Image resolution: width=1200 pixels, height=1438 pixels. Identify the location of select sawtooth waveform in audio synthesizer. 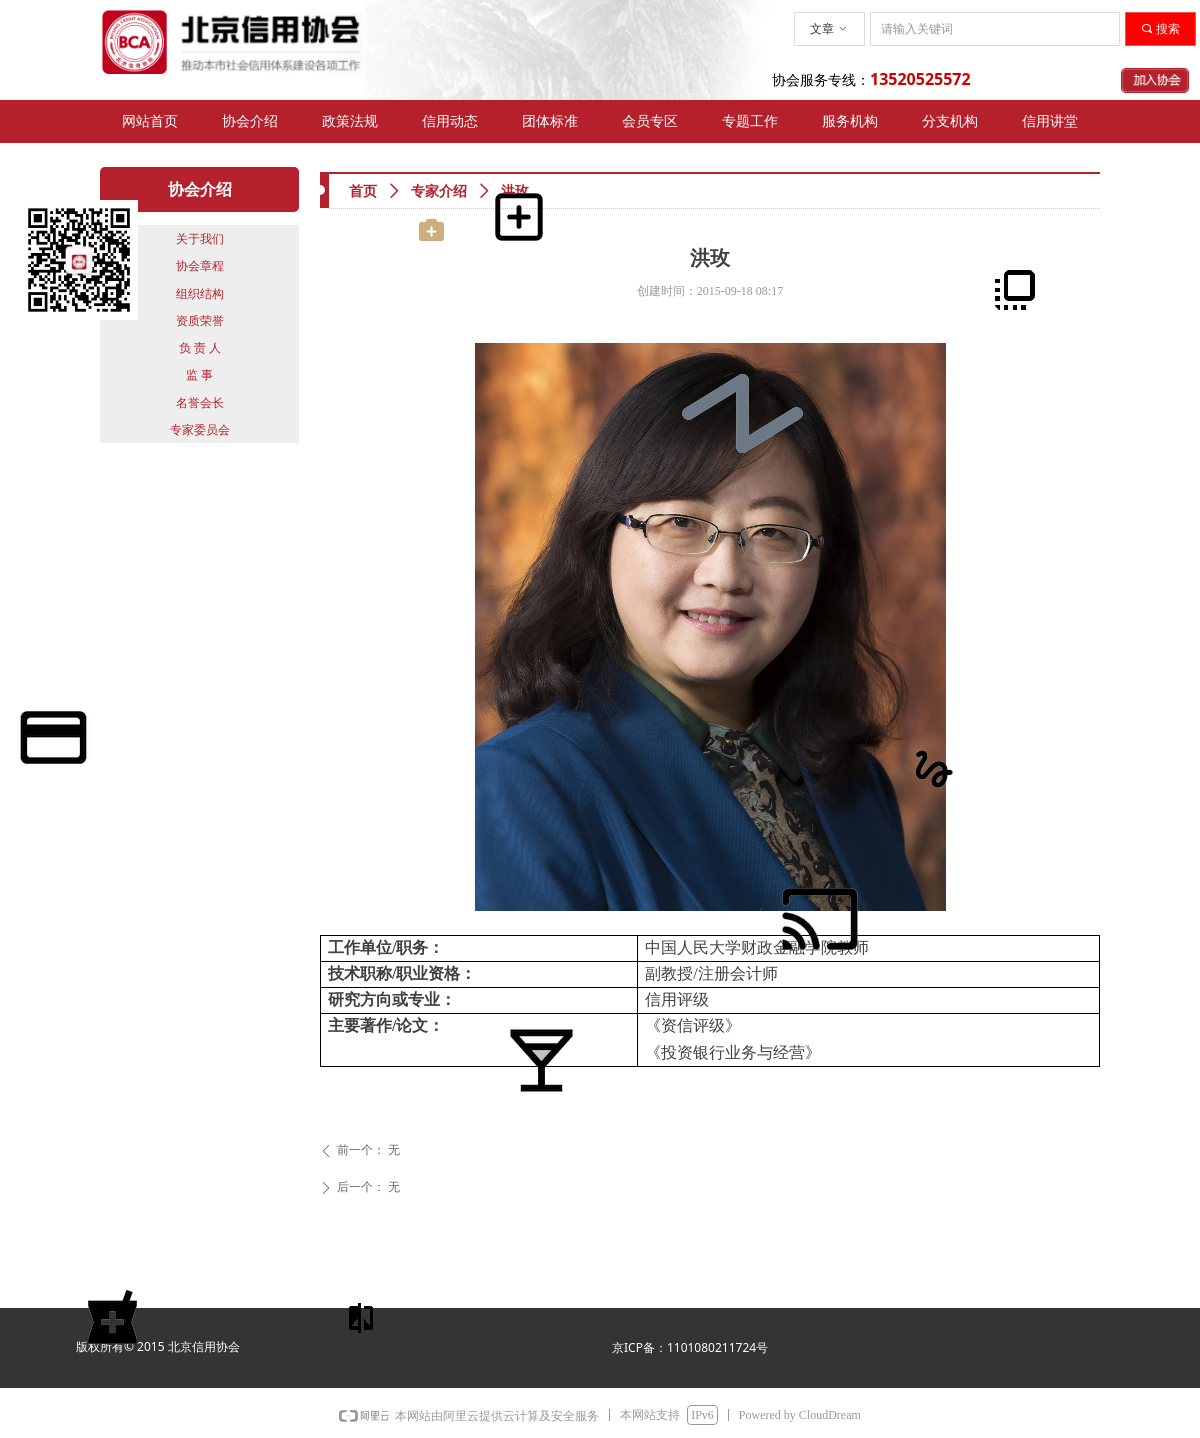
(742, 413).